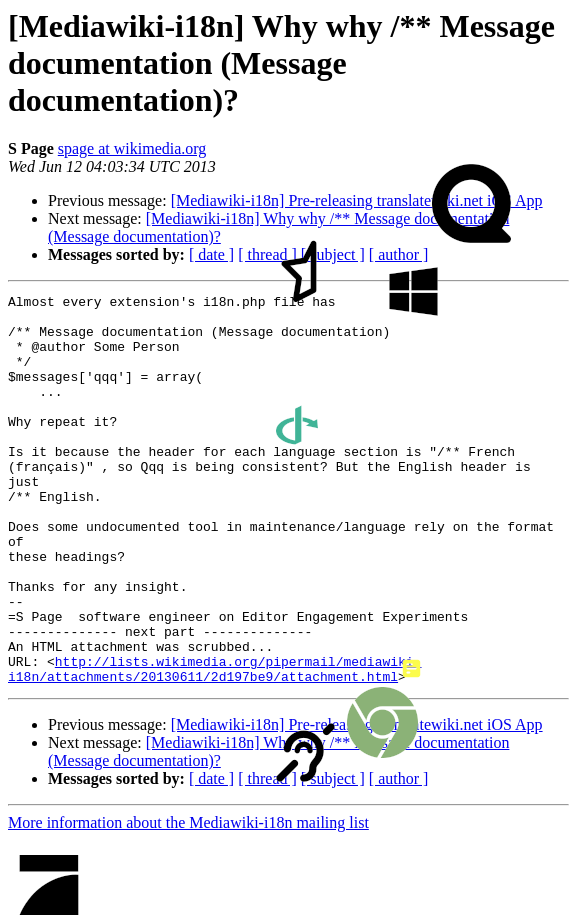  I want to click on open the Quora app, so click(471, 203).